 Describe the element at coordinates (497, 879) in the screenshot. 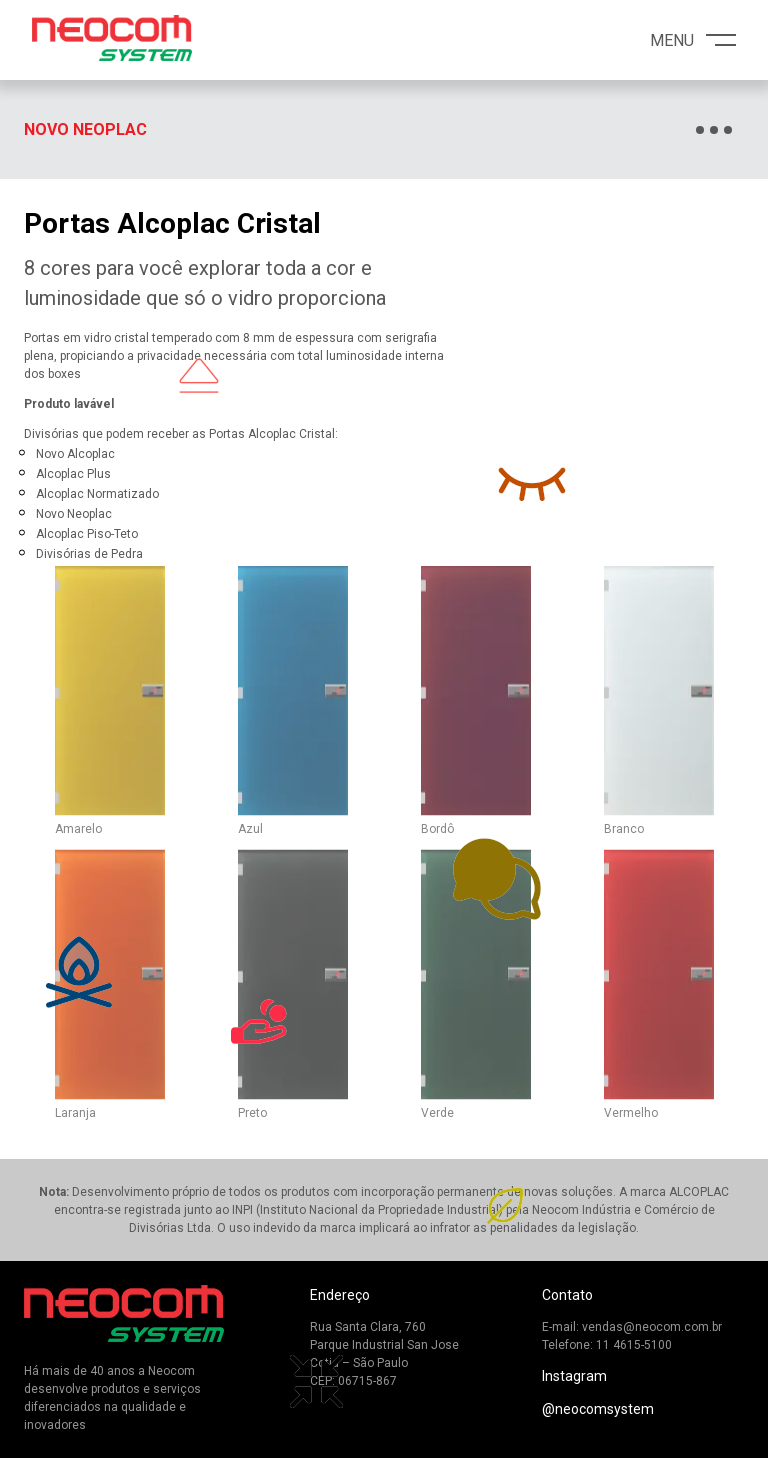

I see `open chat or messaging` at that location.